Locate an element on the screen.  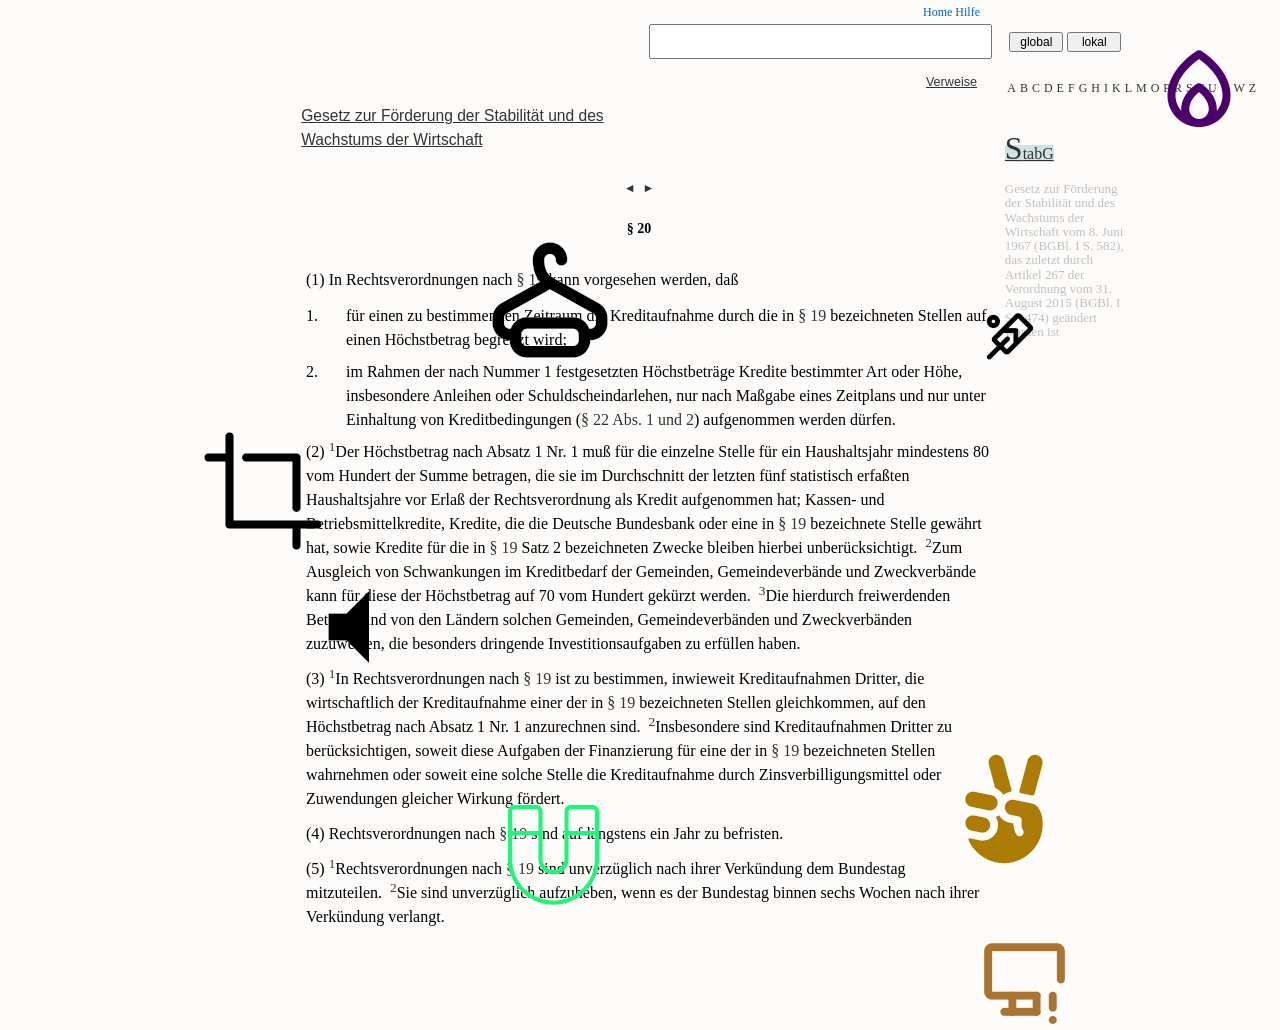
activate magnetic snap or alignment tool is located at coordinates (553, 850).